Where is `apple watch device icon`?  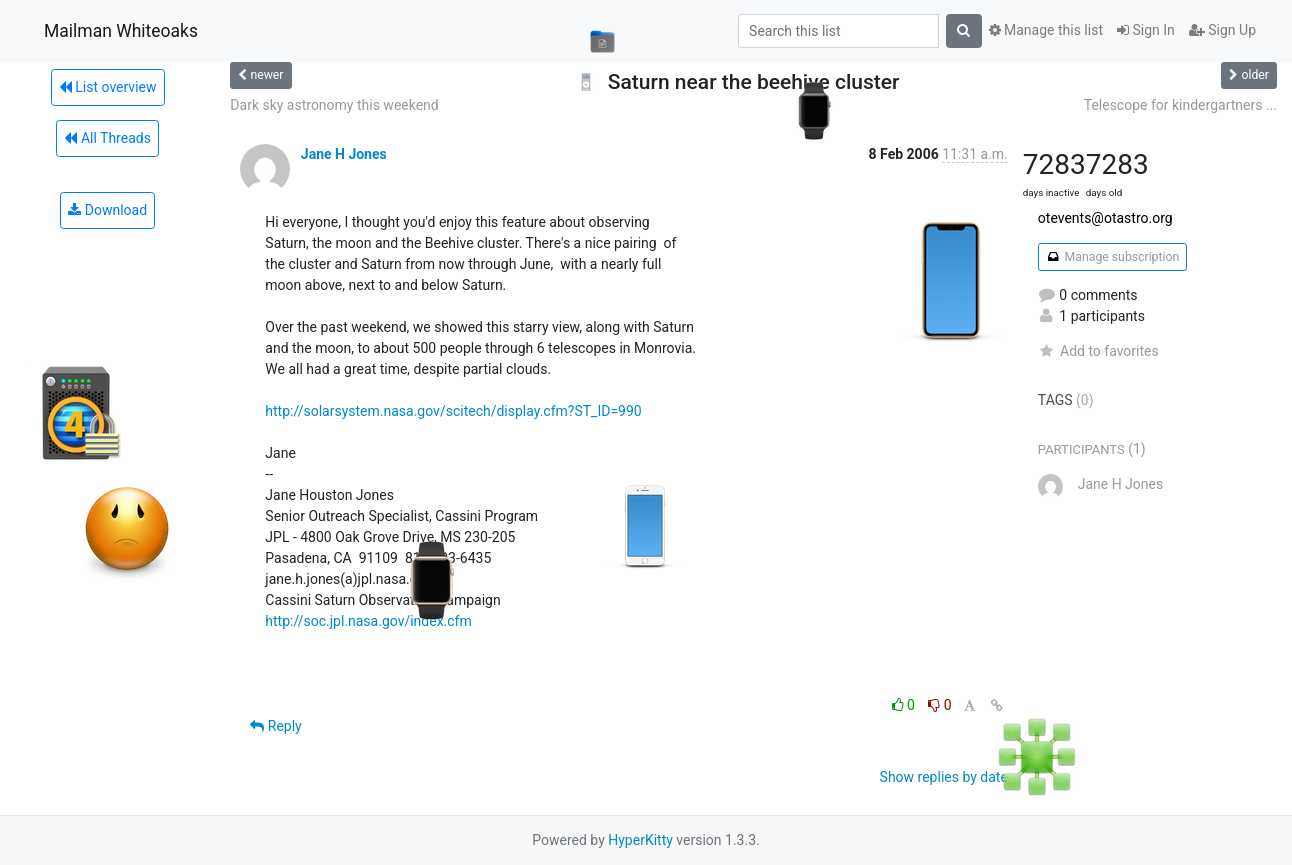
apple watch device icon is located at coordinates (431, 580).